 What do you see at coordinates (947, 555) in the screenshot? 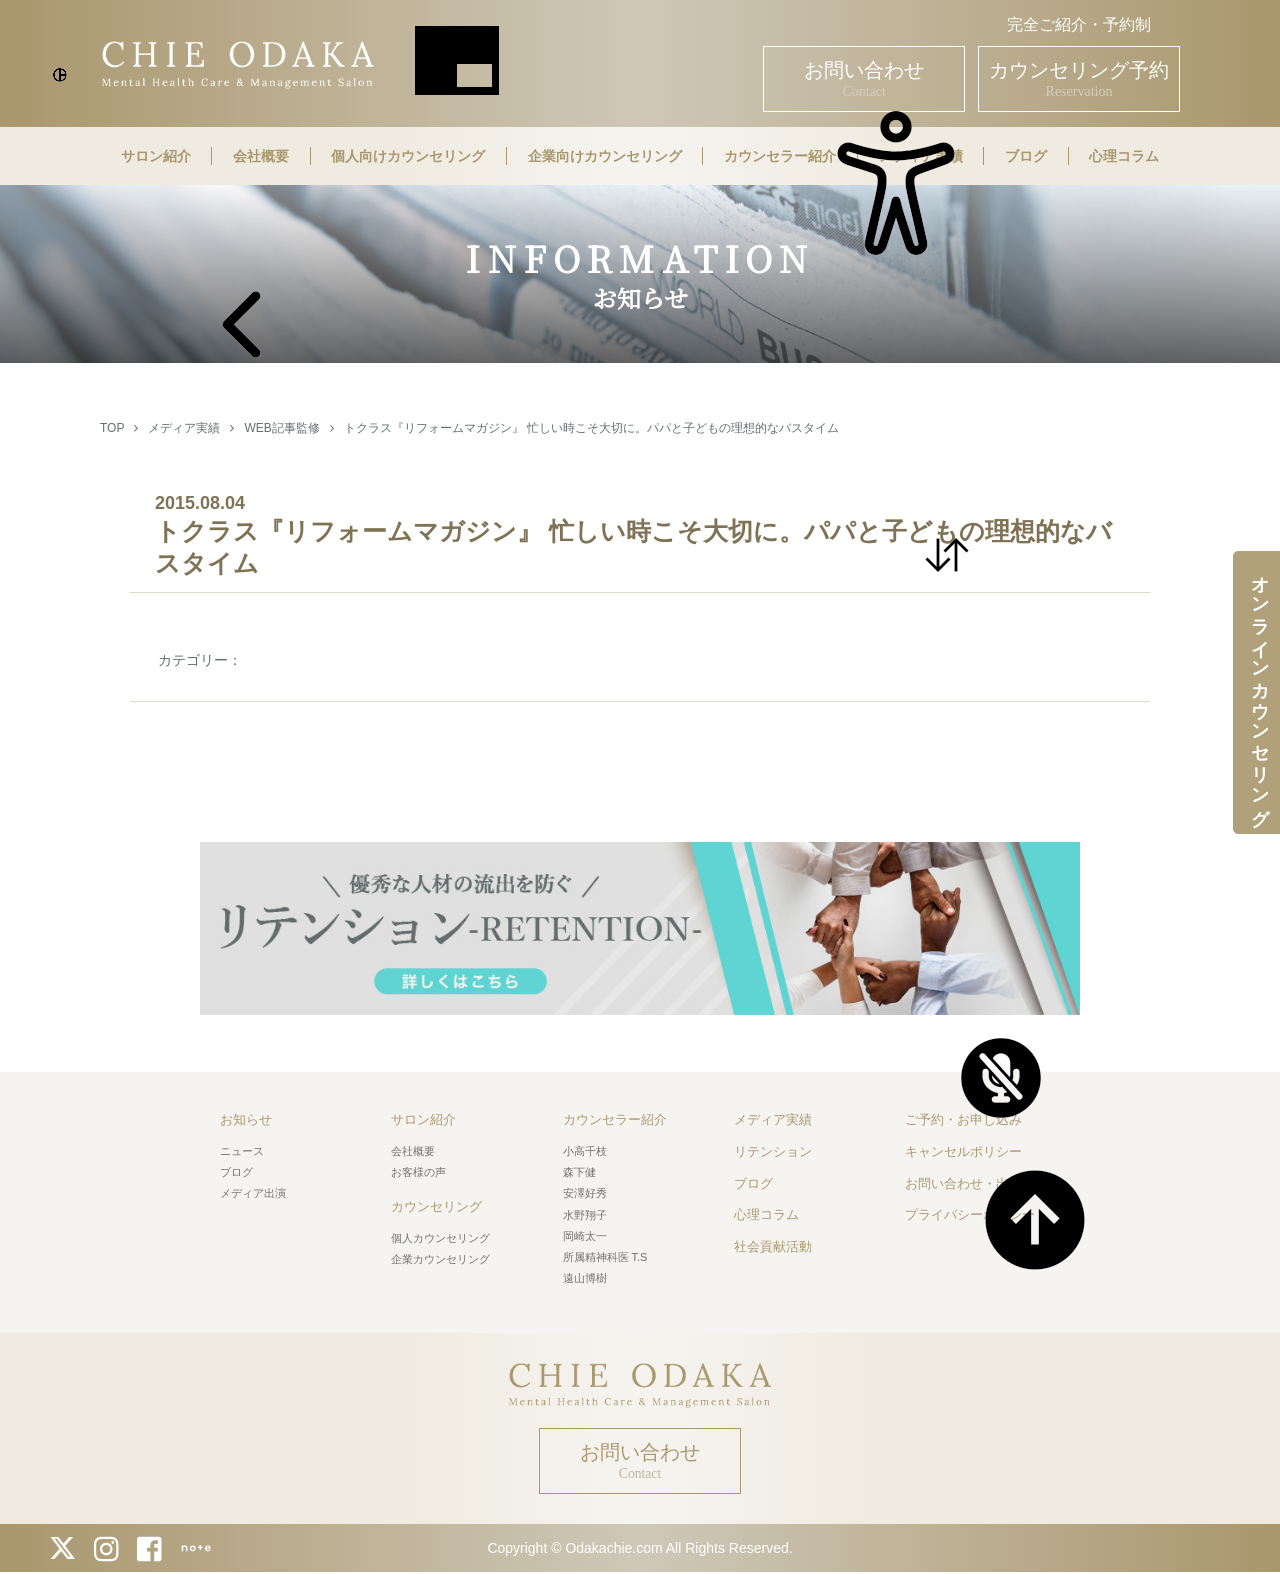
I see `swap or reorder items vertically` at bounding box center [947, 555].